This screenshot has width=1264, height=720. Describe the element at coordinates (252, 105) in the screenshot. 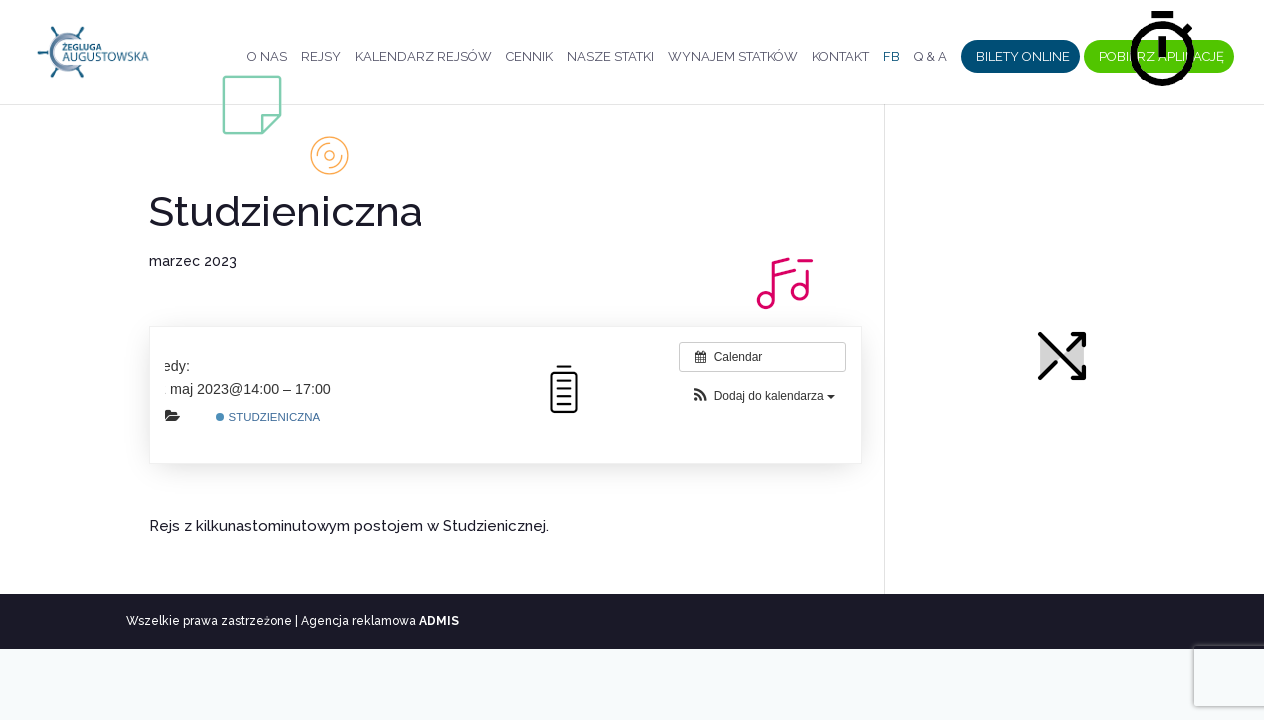

I see `create a new note` at that location.